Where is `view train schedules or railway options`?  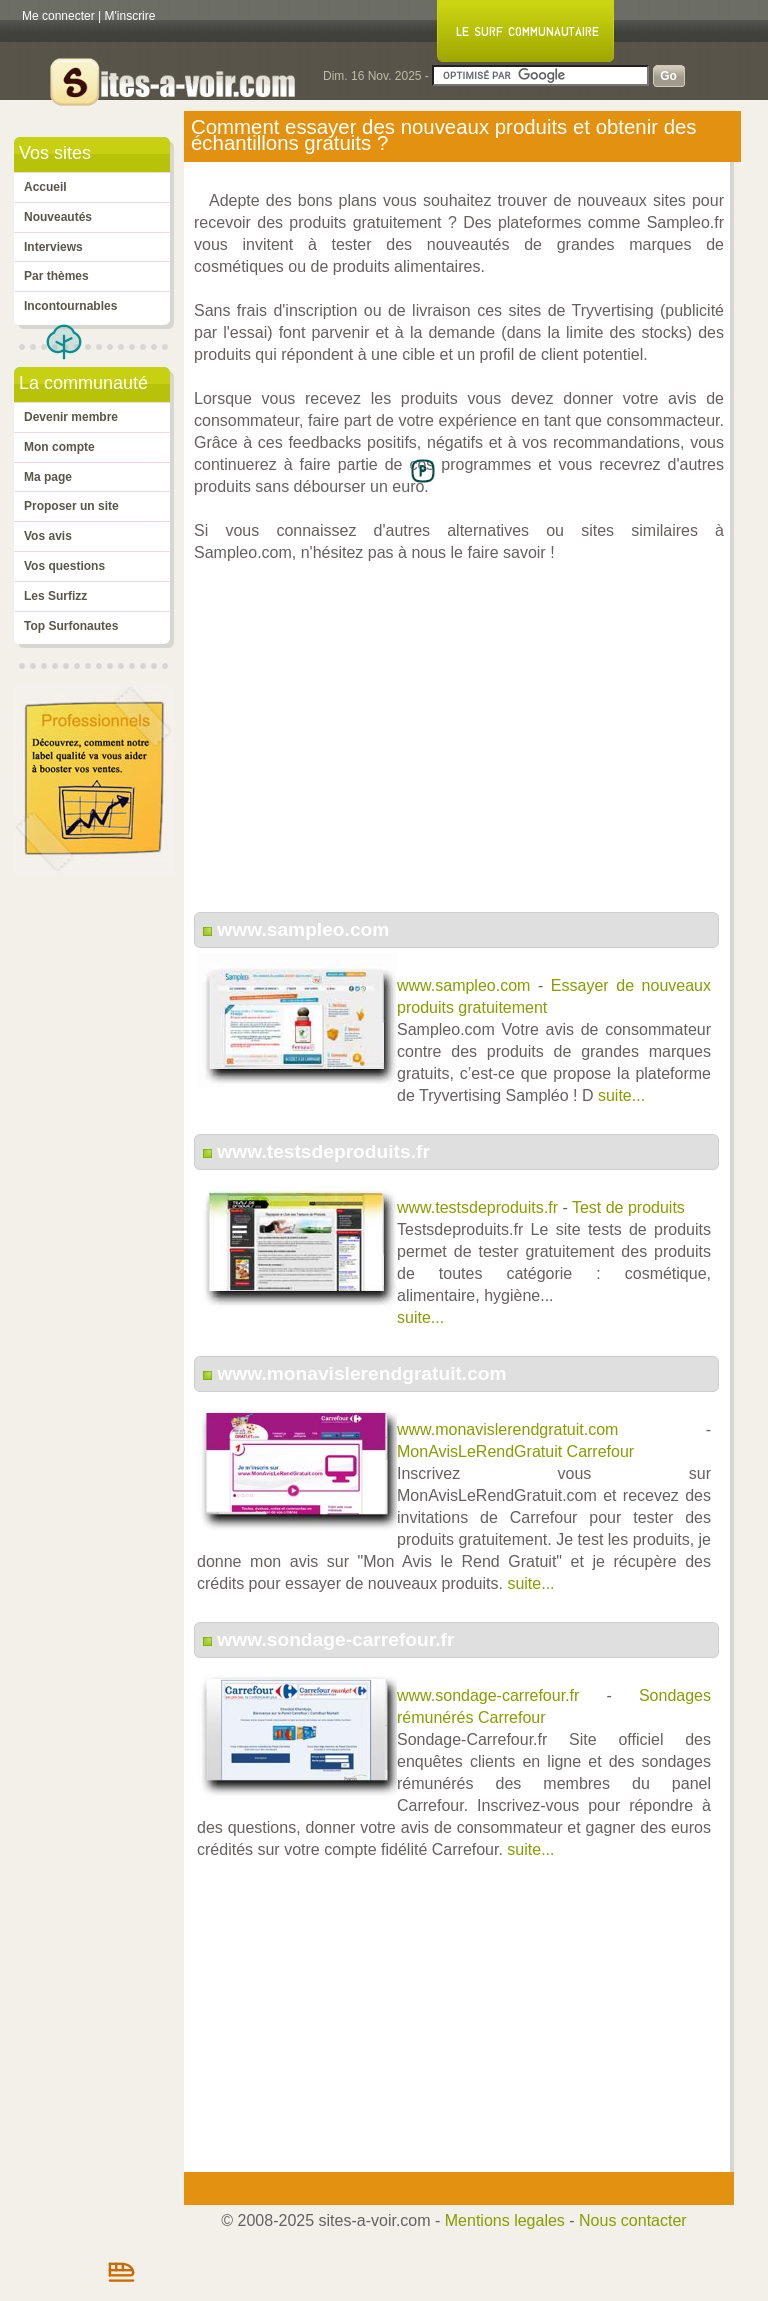 view train schedules or railway options is located at coordinates (121, 2271).